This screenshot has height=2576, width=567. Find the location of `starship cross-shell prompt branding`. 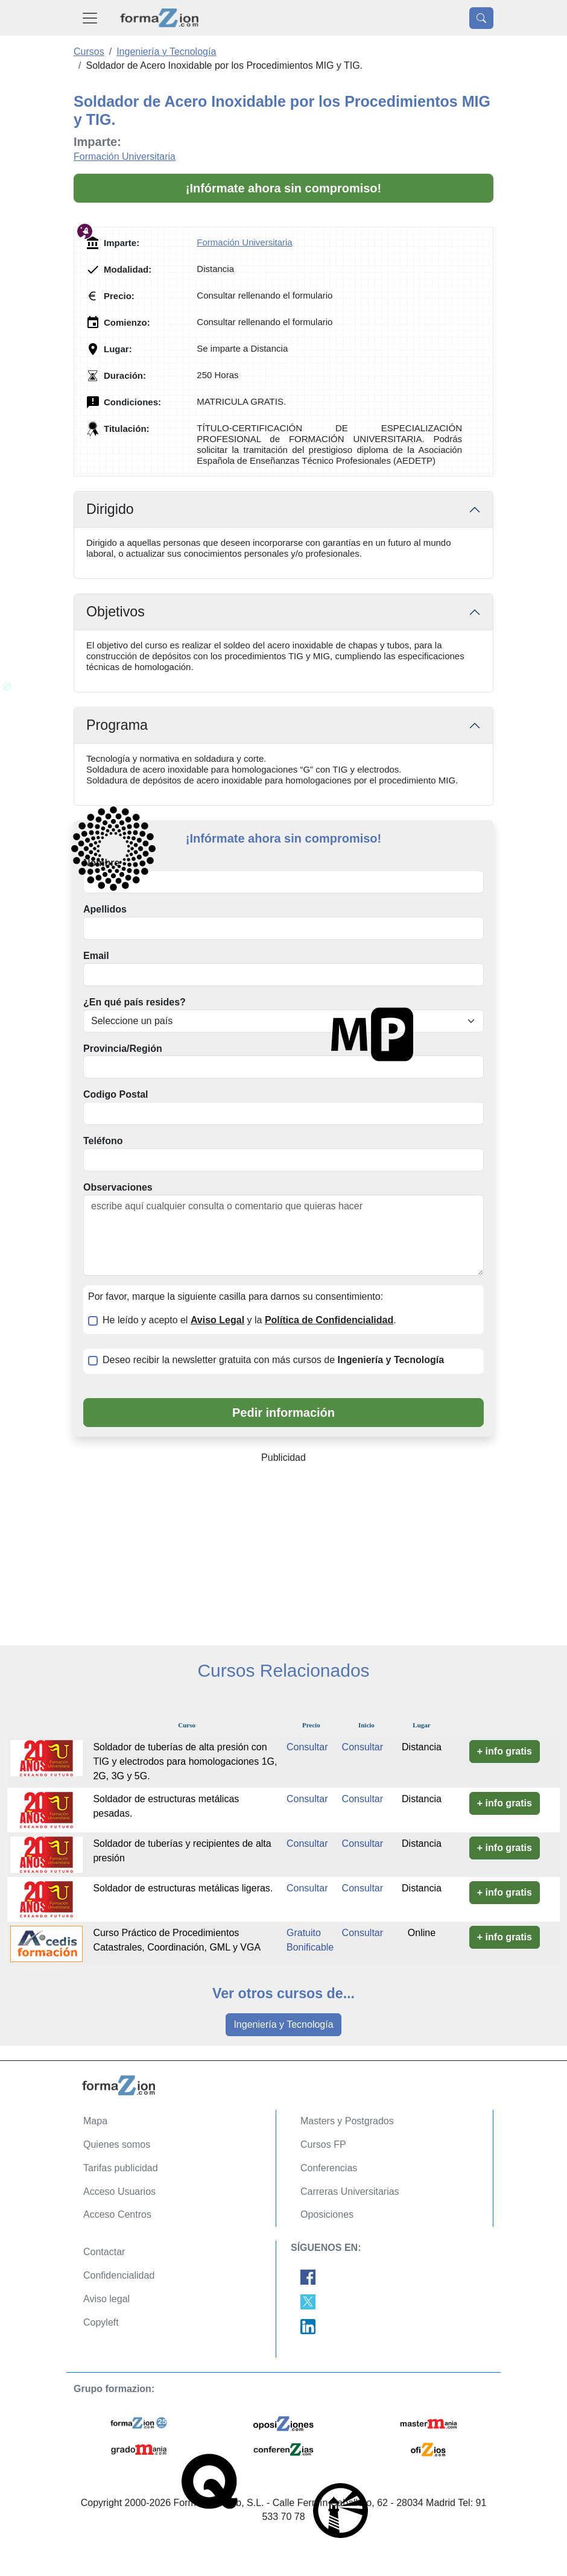

starship cross-shell prompt branding is located at coordinates (84, 231).